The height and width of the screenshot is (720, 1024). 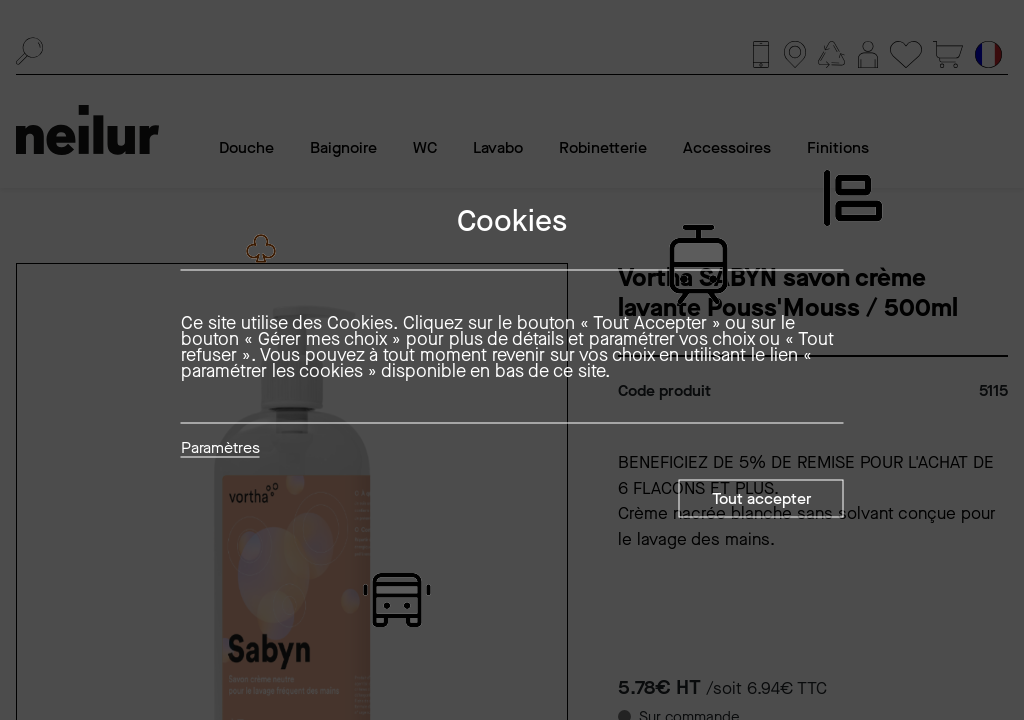 What do you see at coordinates (261, 249) in the screenshot?
I see `club suit symbol for card games` at bounding box center [261, 249].